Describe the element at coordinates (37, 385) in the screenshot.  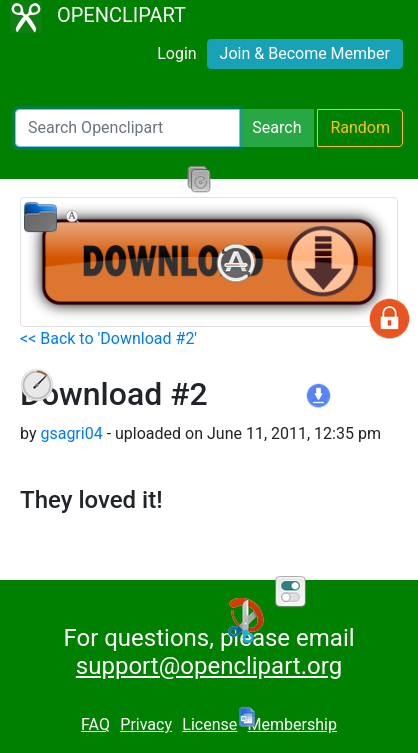
I see `open sysprof system profiler application` at that location.